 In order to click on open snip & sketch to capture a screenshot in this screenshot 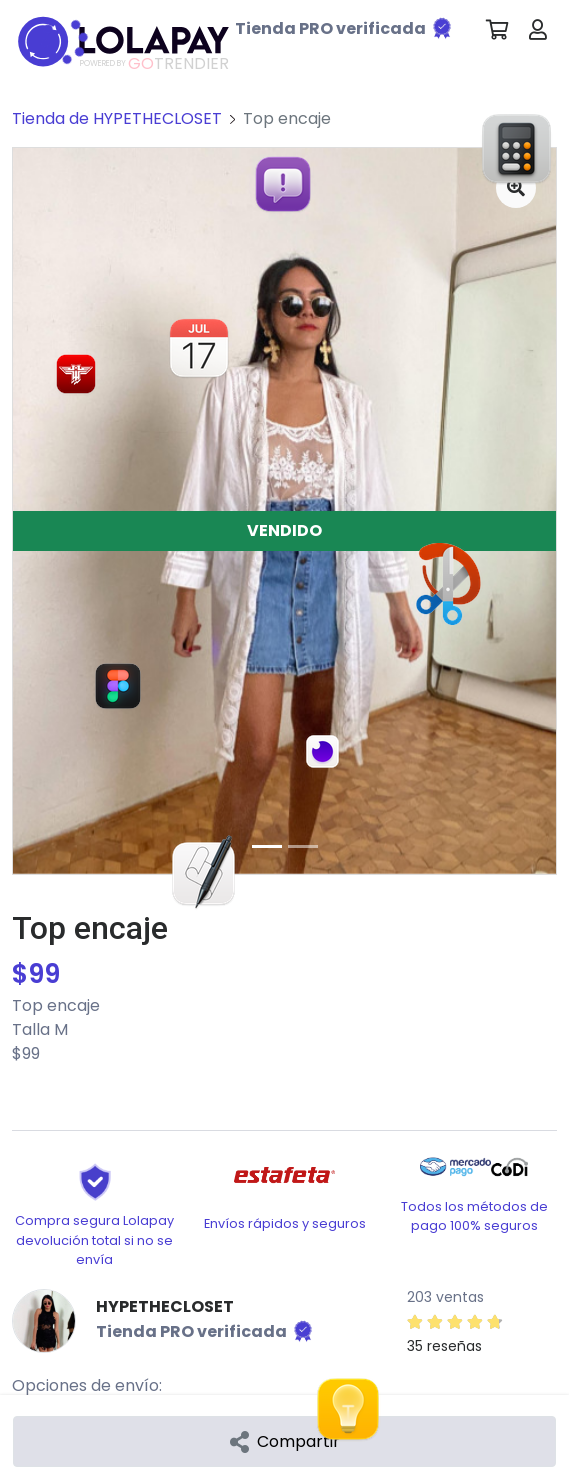, I will do `click(448, 584)`.